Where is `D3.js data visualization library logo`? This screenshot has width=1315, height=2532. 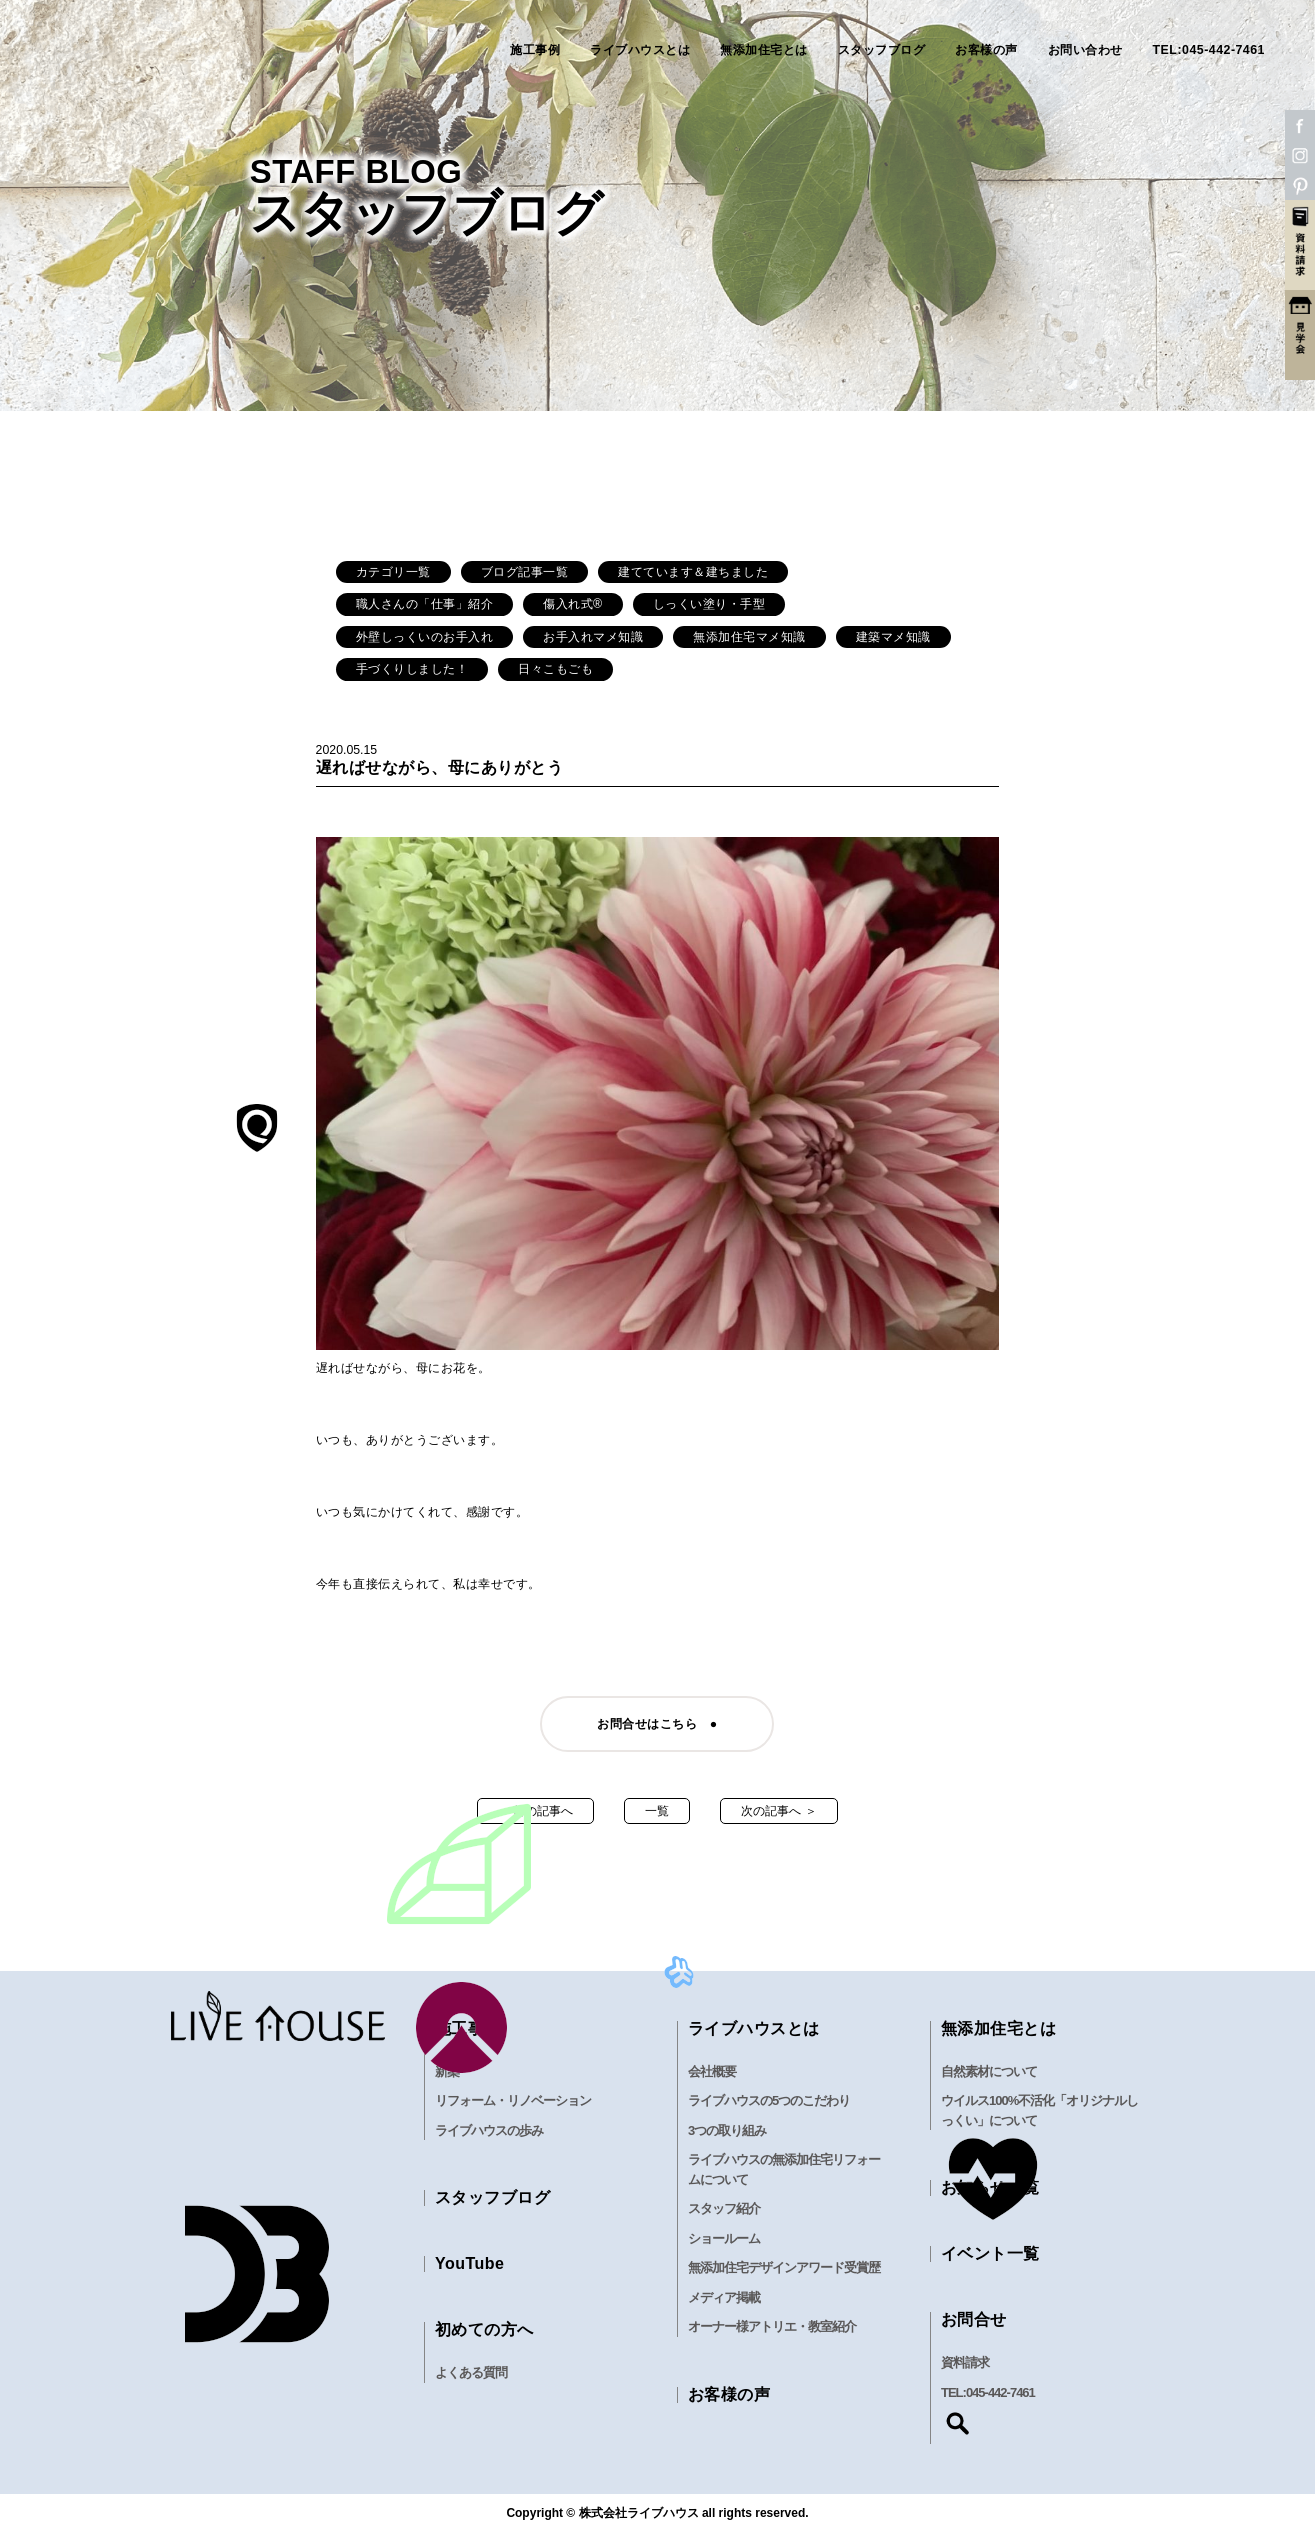
D3.js data visualization library logo is located at coordinates (257, 2274).